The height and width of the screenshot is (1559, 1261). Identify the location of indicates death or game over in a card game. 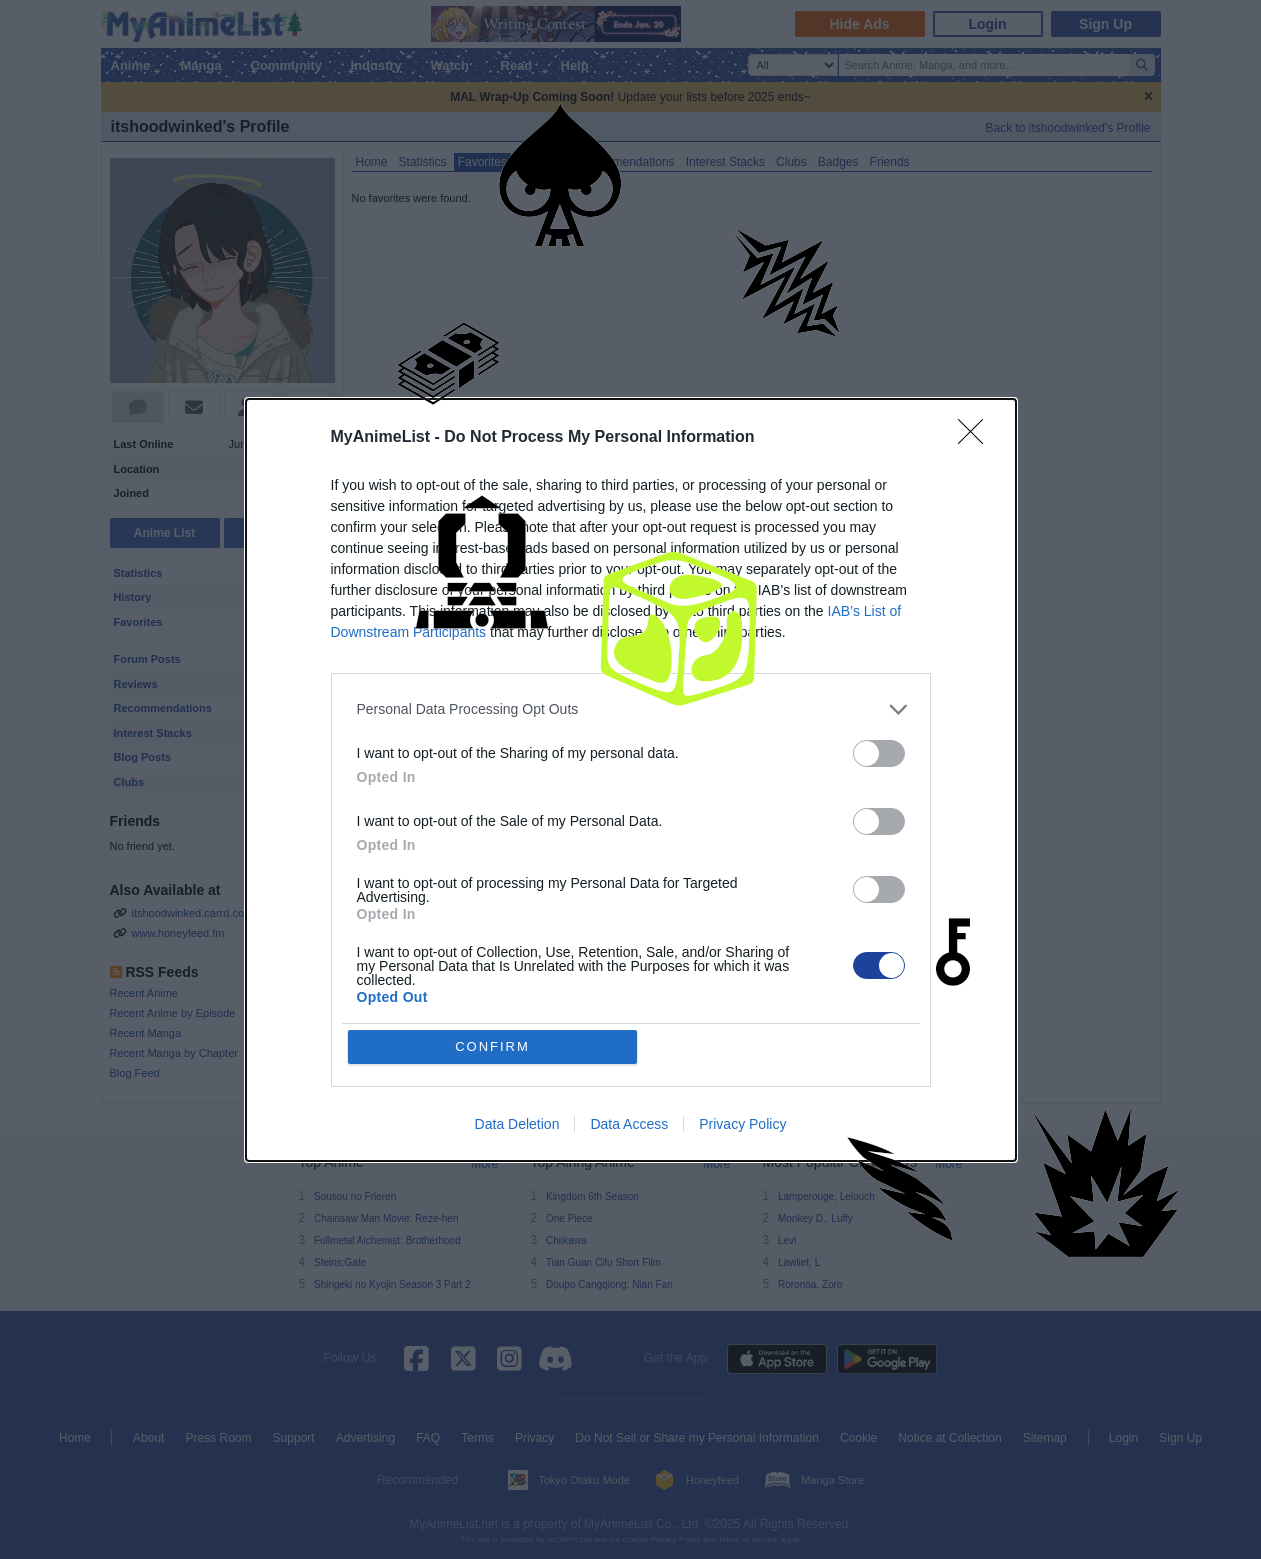
(560, 173).